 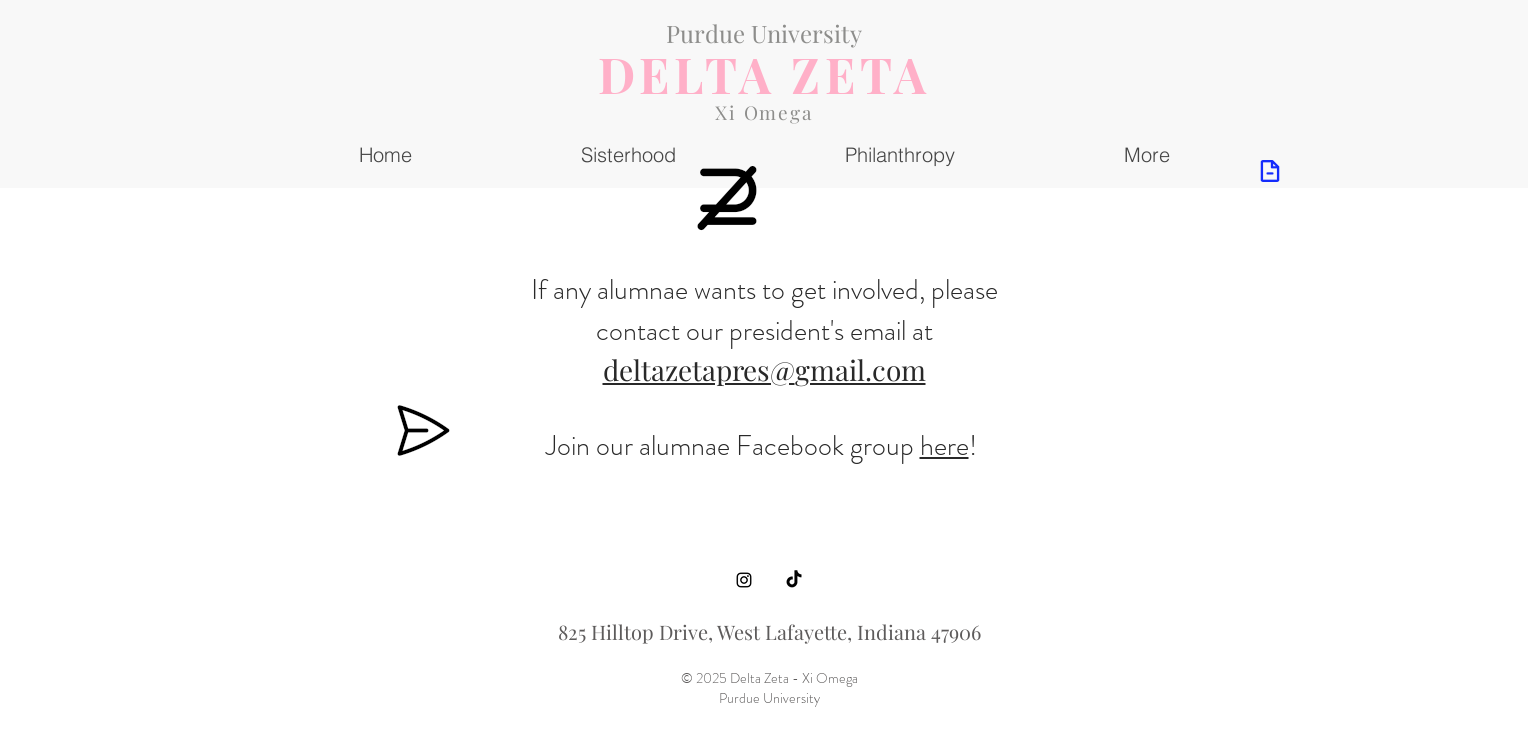 What do you see at coordinates (727, 198) in the screenshot?
I see `indicates "not a superset of" in mathematical notation` at bounding box center [727, 198].